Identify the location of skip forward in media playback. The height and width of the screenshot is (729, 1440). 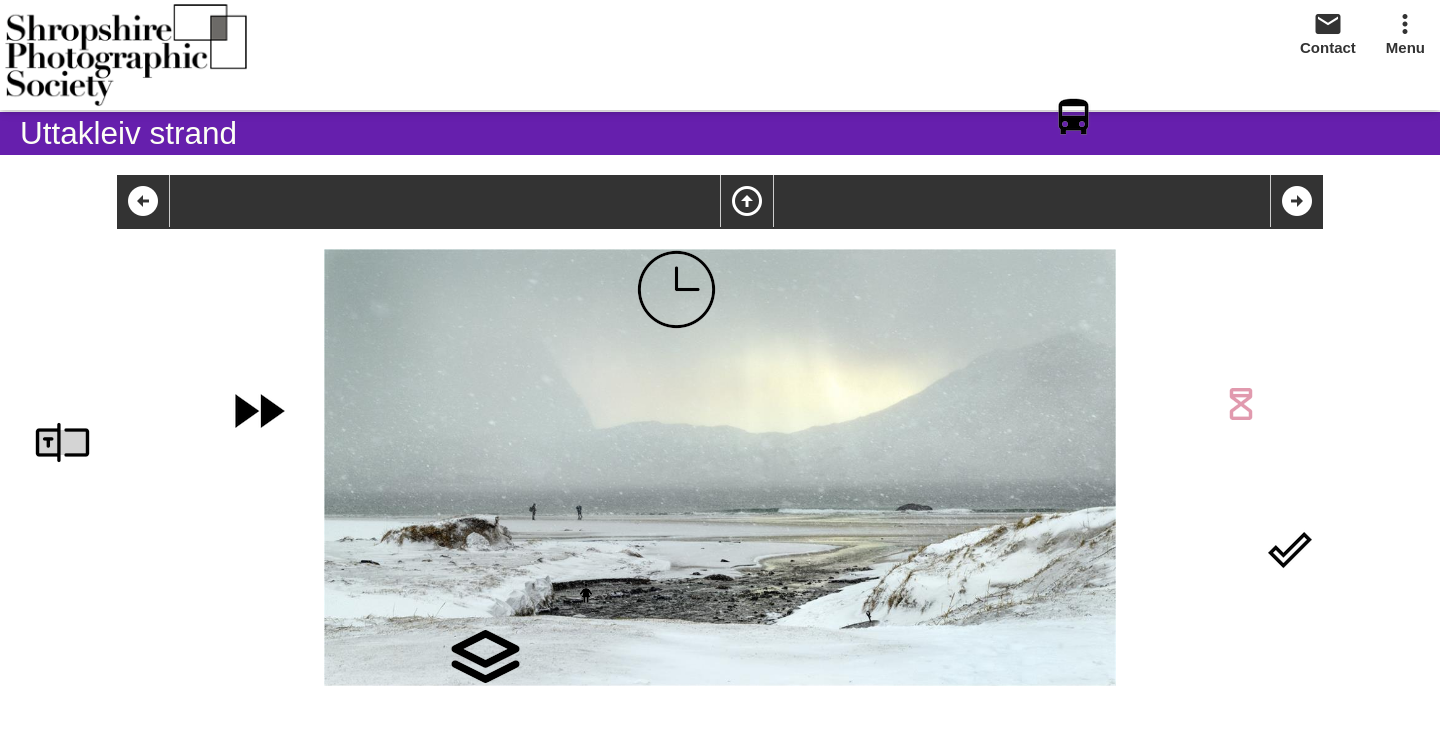
(258, 411).